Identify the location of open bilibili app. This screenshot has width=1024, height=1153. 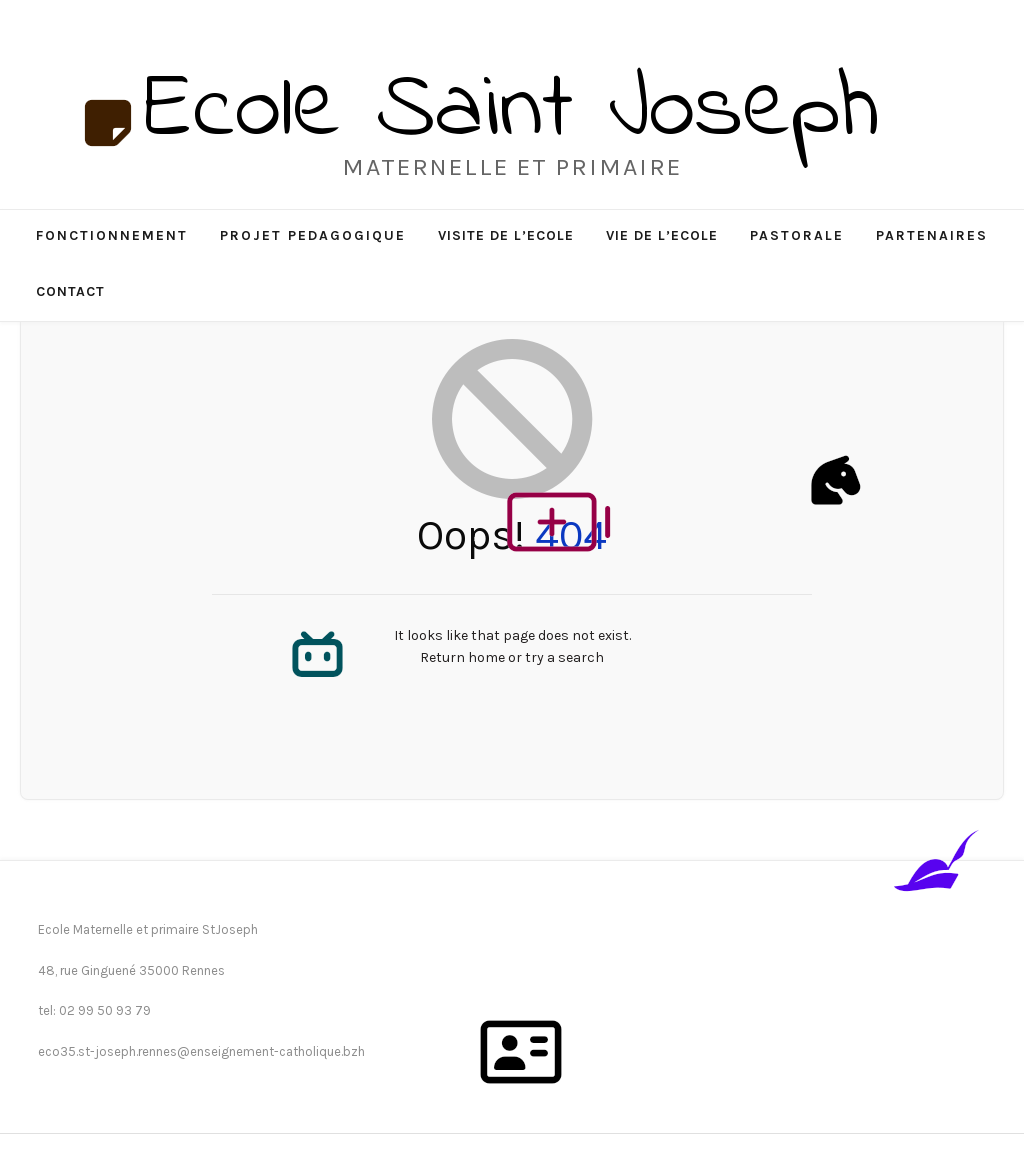
(317, 656).